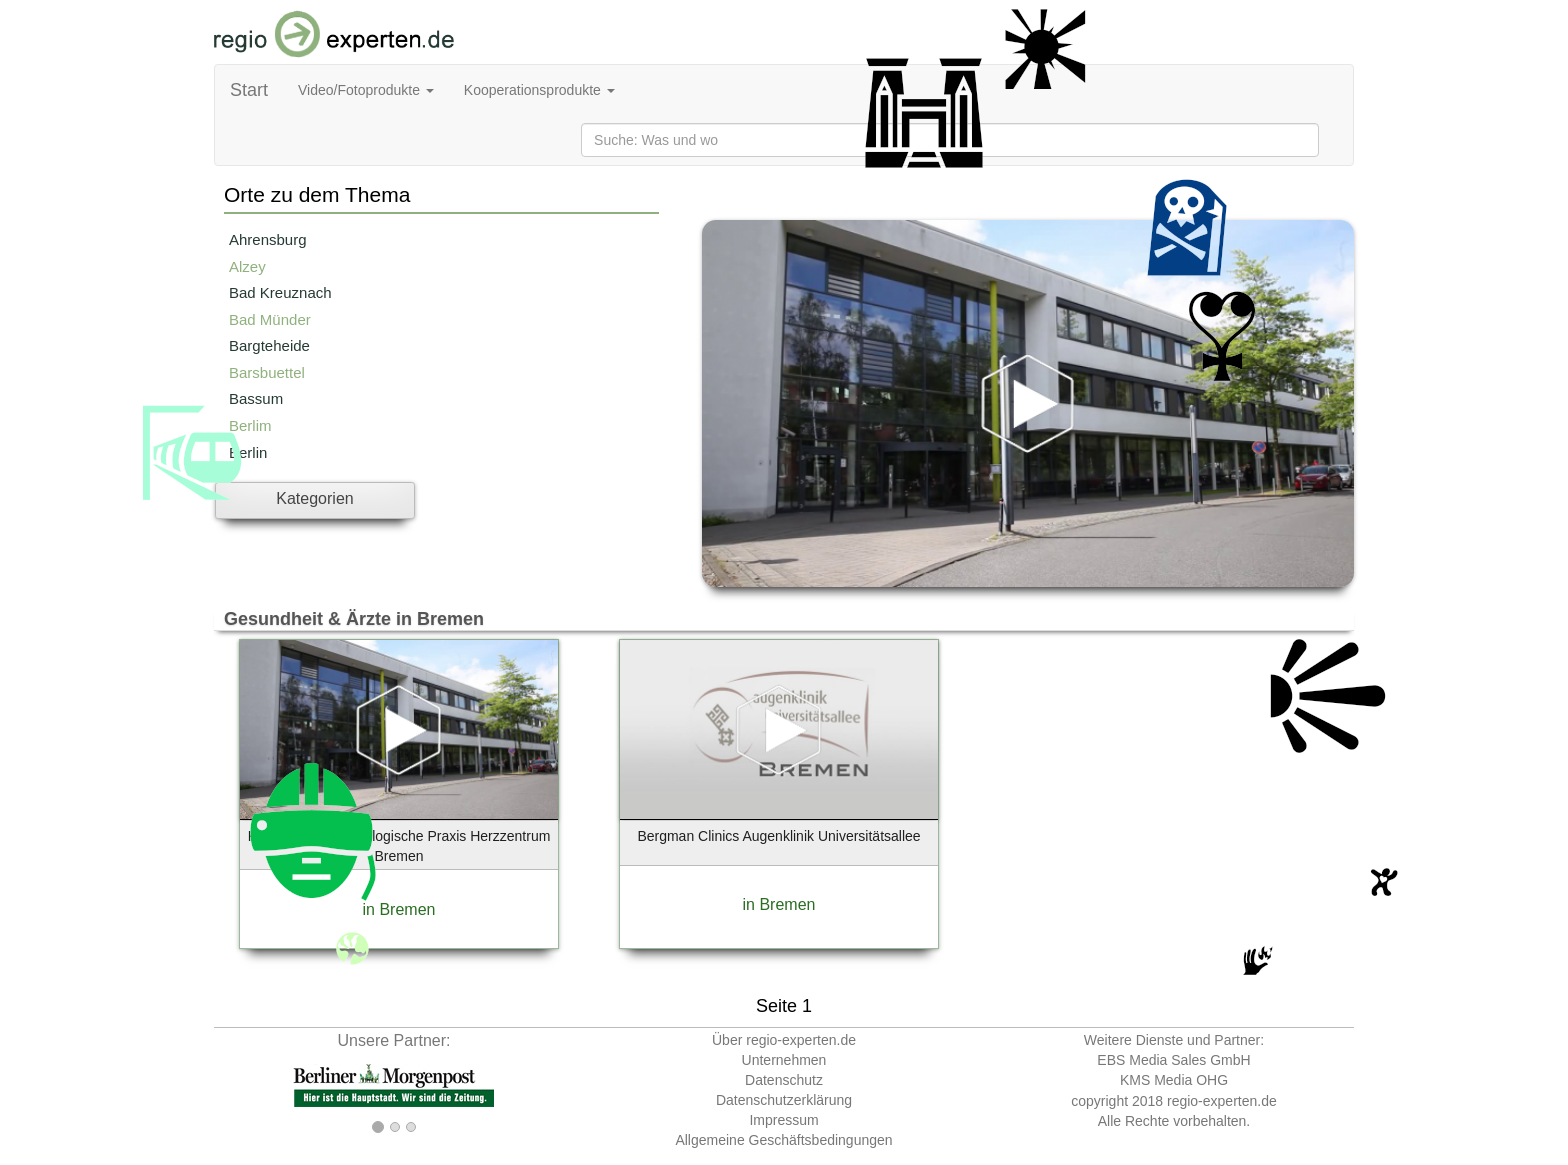  I want to click on view subway or metro transit options, so click(191, 452).